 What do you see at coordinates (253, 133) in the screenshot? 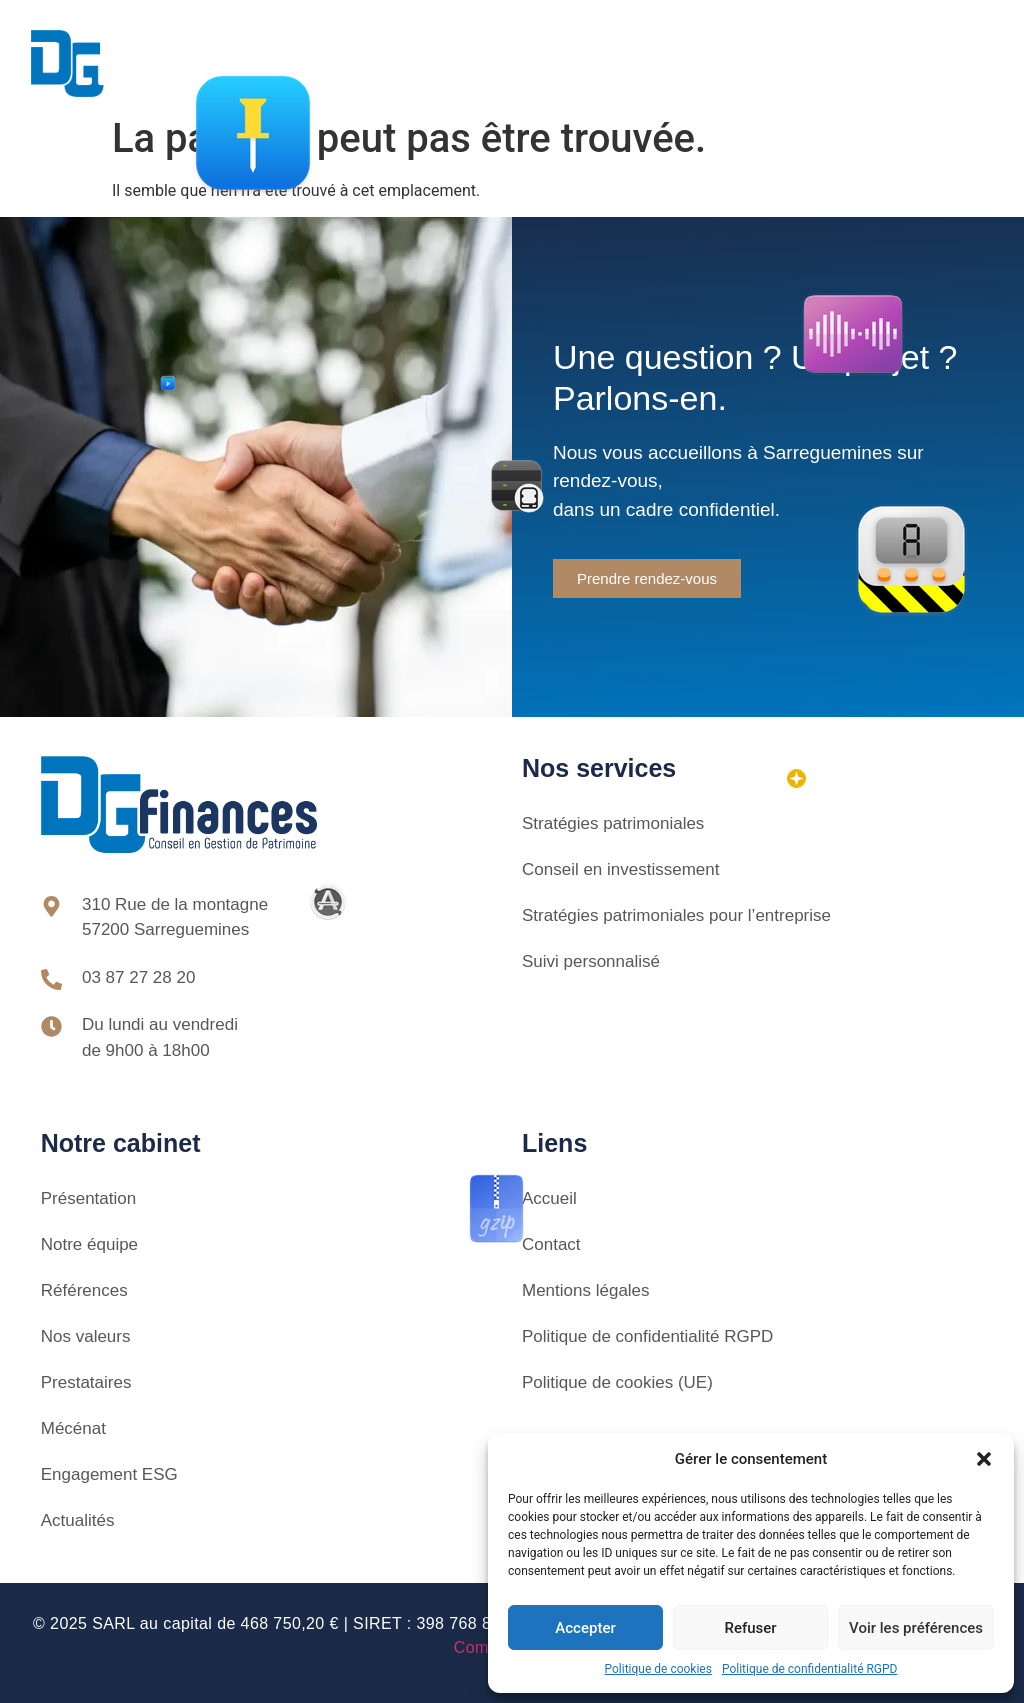
I see `open pinapp for saving and organizing pins` at bounding box center [253, 133].